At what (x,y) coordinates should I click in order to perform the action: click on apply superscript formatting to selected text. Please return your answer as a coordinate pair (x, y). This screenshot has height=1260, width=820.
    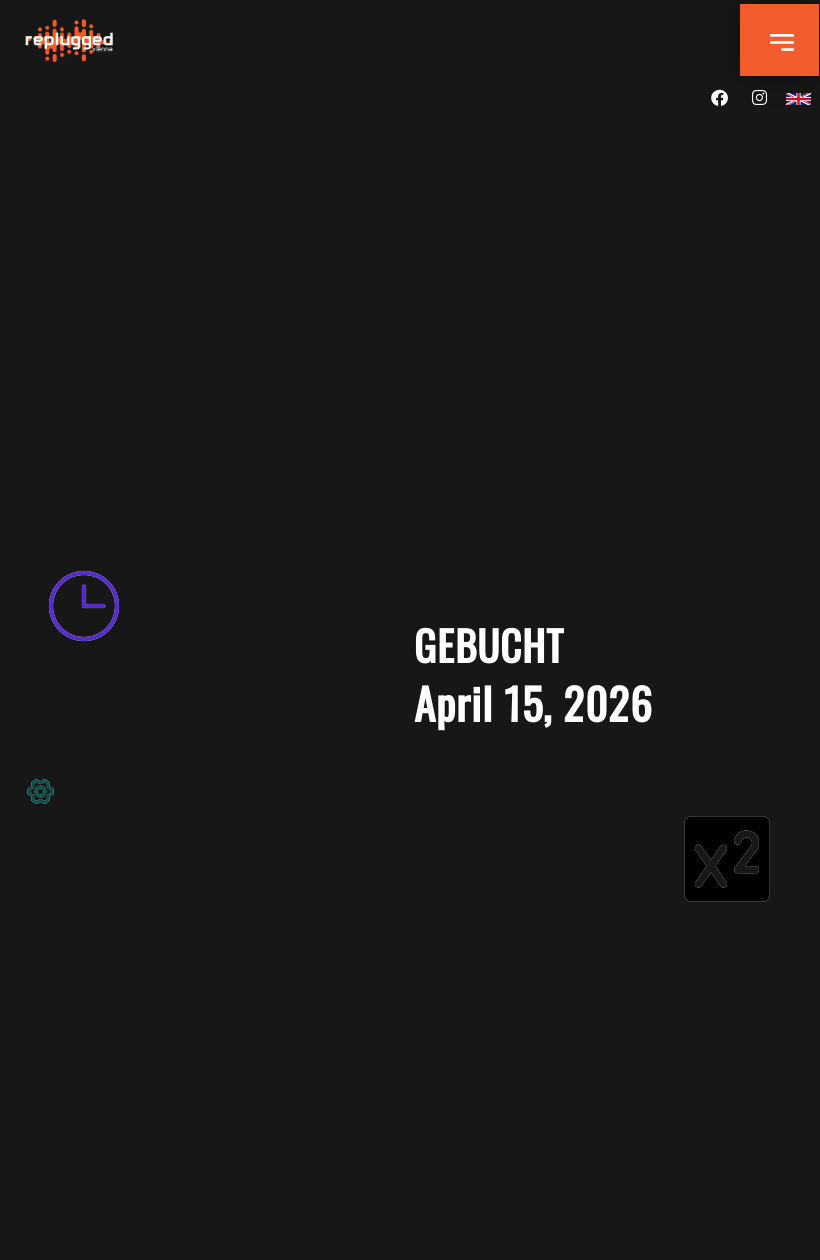
    Looking at the image, I should click on (727, 859).